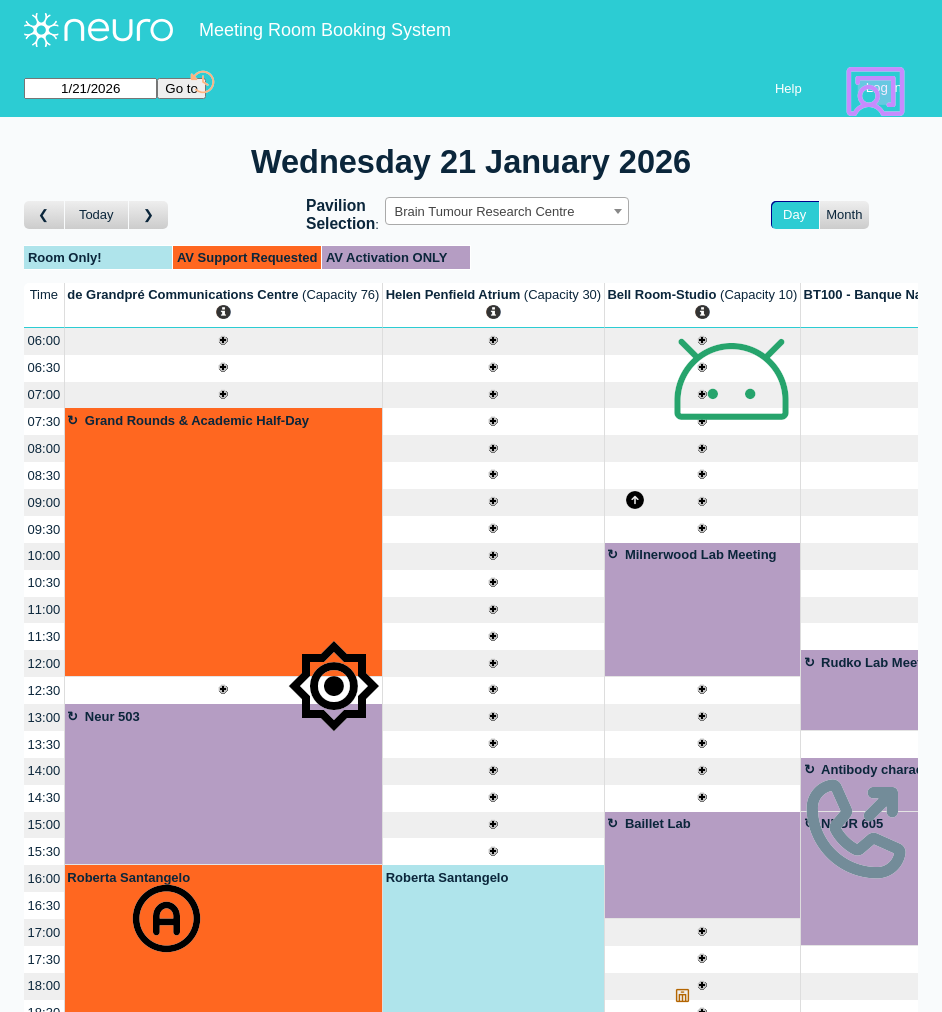  Describe the element at coordinates (875, 91) in the screenshot. I see `access teaching or presentation mode` at that location.